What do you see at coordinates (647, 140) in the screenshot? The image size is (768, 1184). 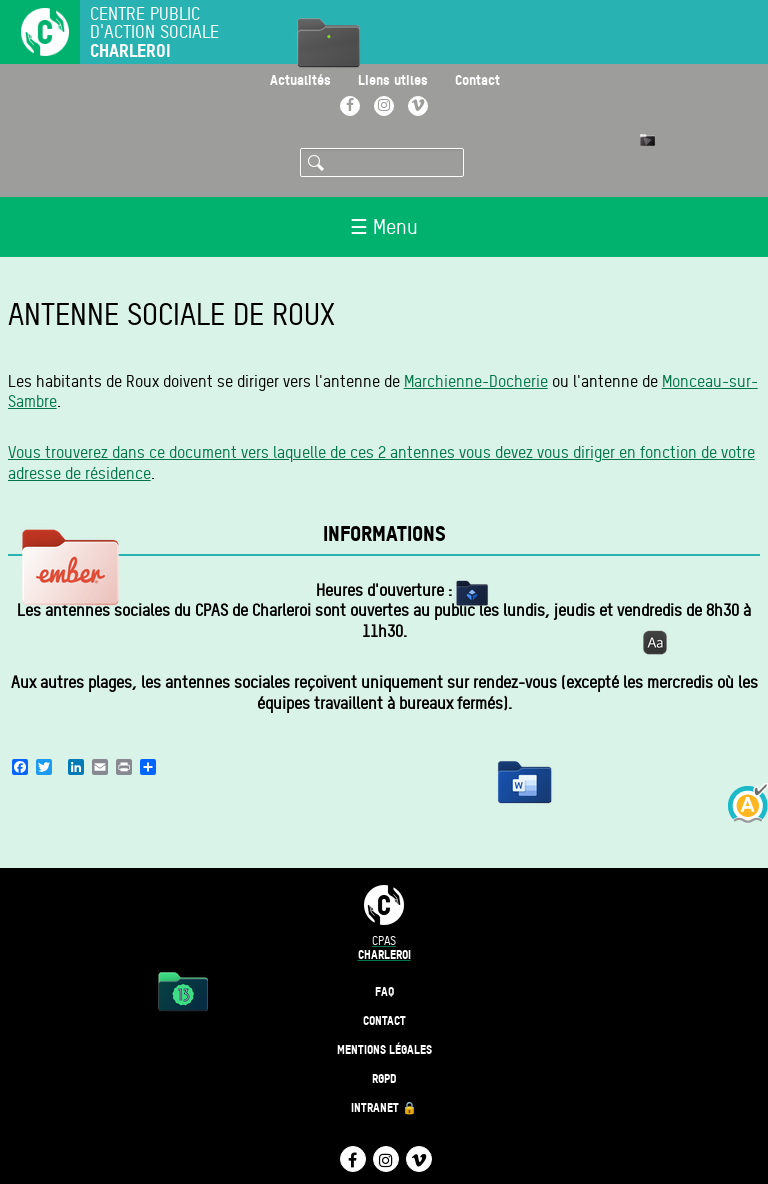 I see `folder containing three.js project files` at bounding box center [647, 140].